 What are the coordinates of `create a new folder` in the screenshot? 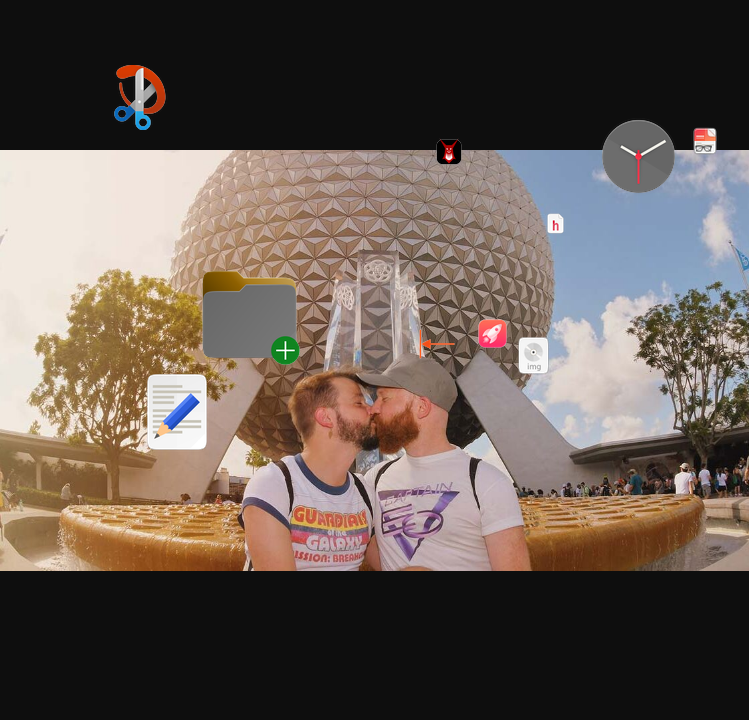 It's located at (249, 314).